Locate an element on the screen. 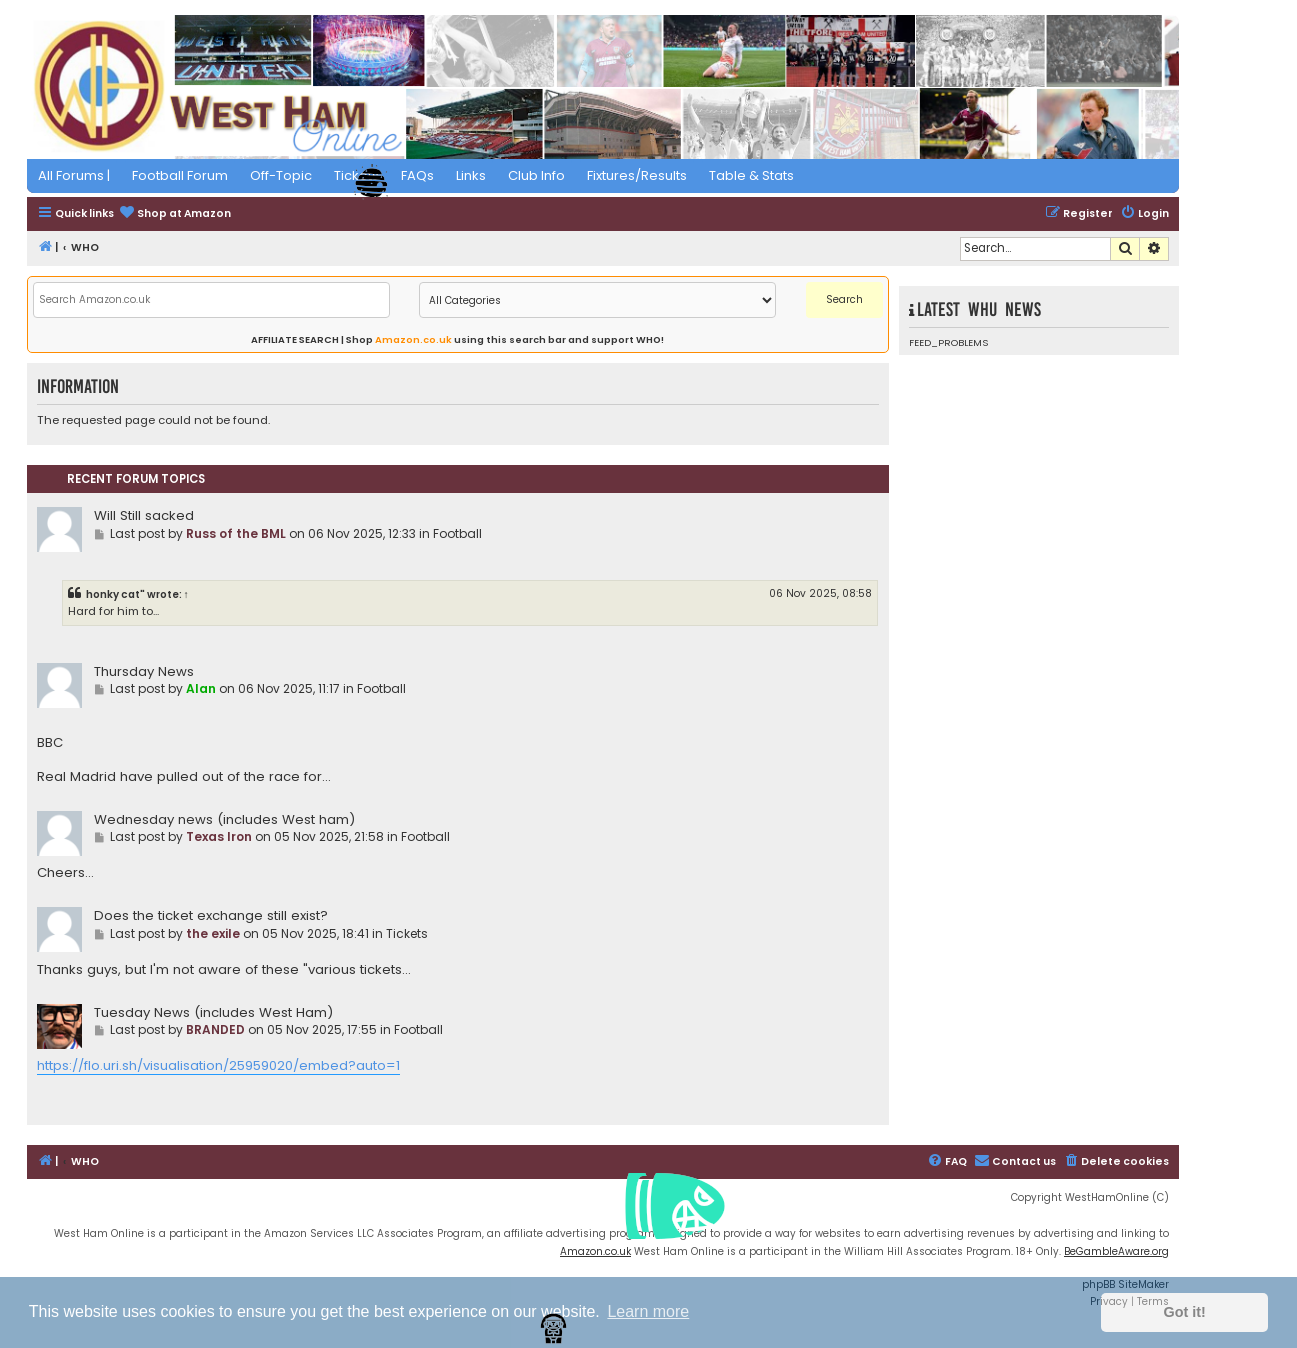 This screenshot has width=1297, height=1348. bullet bill character from mario games is located at coordinates (675, 1206).